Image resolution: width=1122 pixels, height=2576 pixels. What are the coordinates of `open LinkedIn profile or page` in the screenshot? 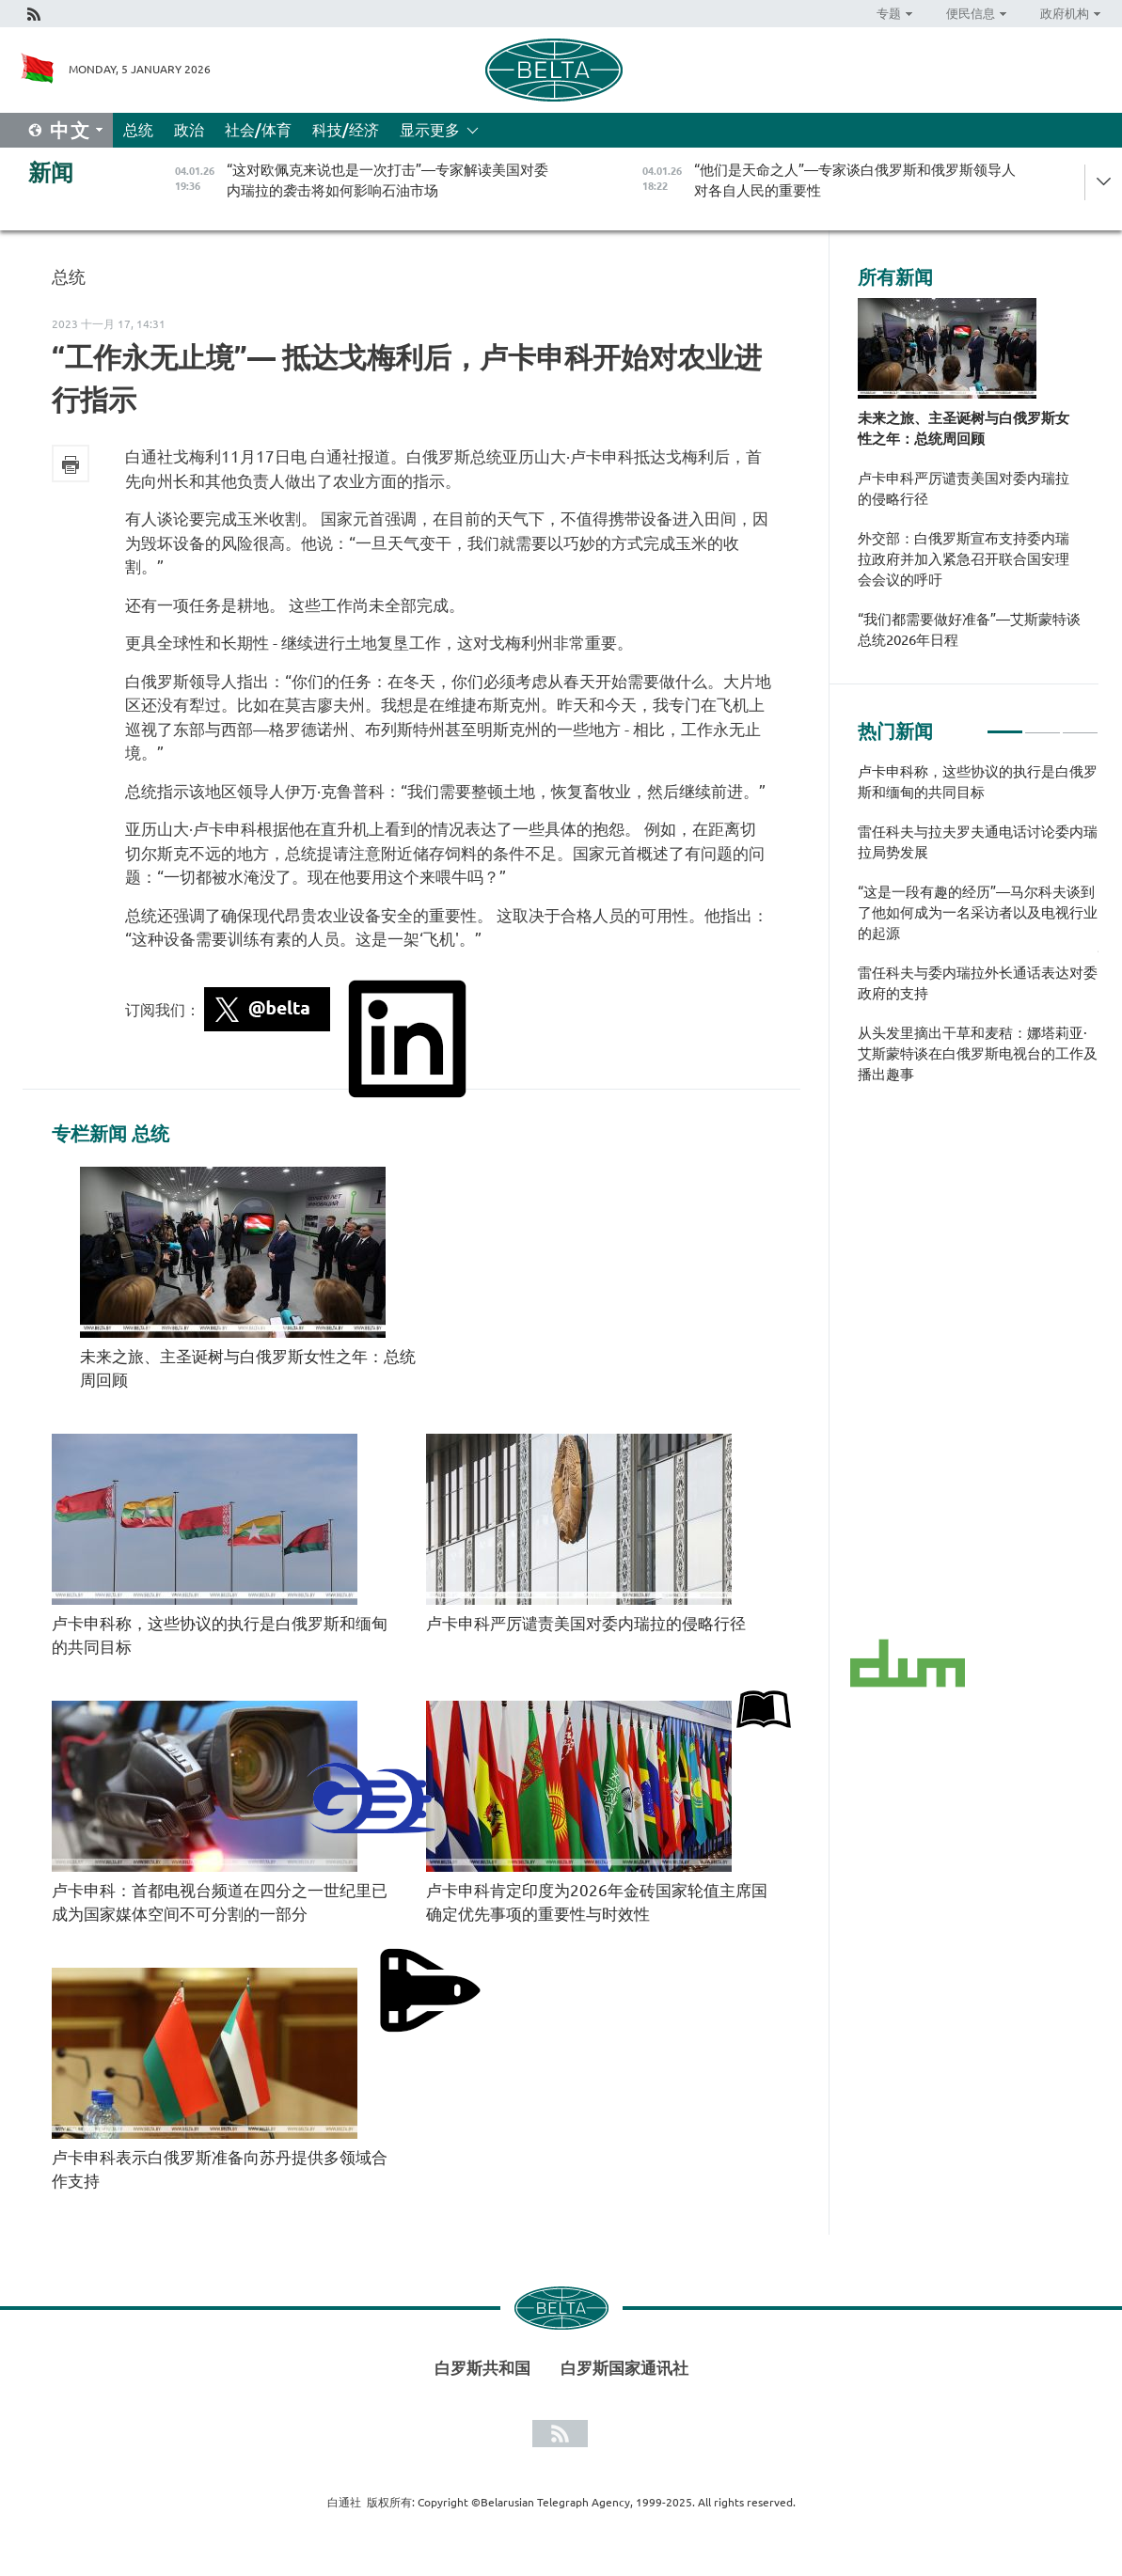 It's located at (407, 1039).